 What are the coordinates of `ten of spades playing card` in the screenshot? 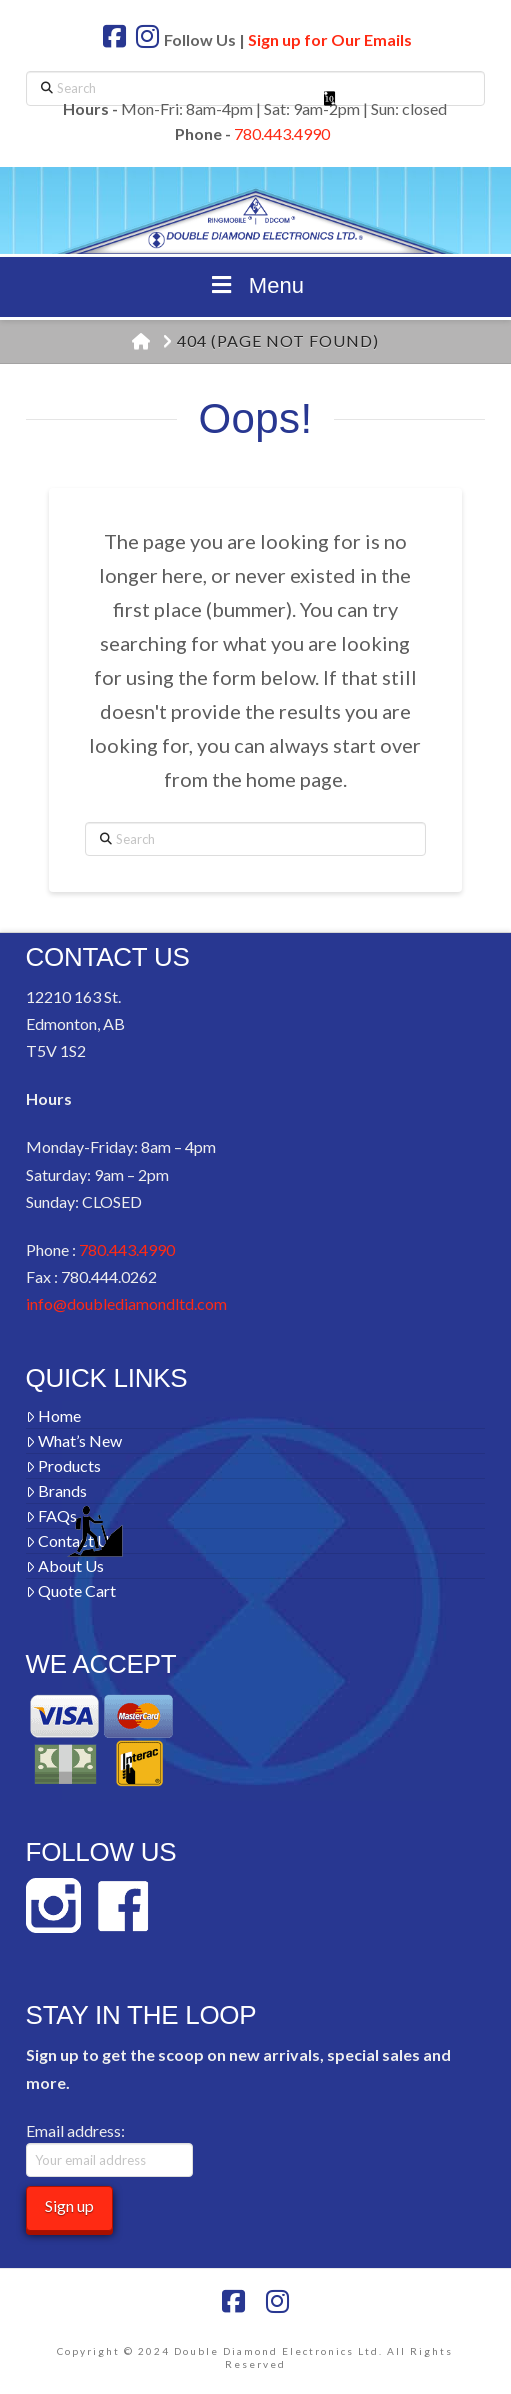 It's located at (329, 98).